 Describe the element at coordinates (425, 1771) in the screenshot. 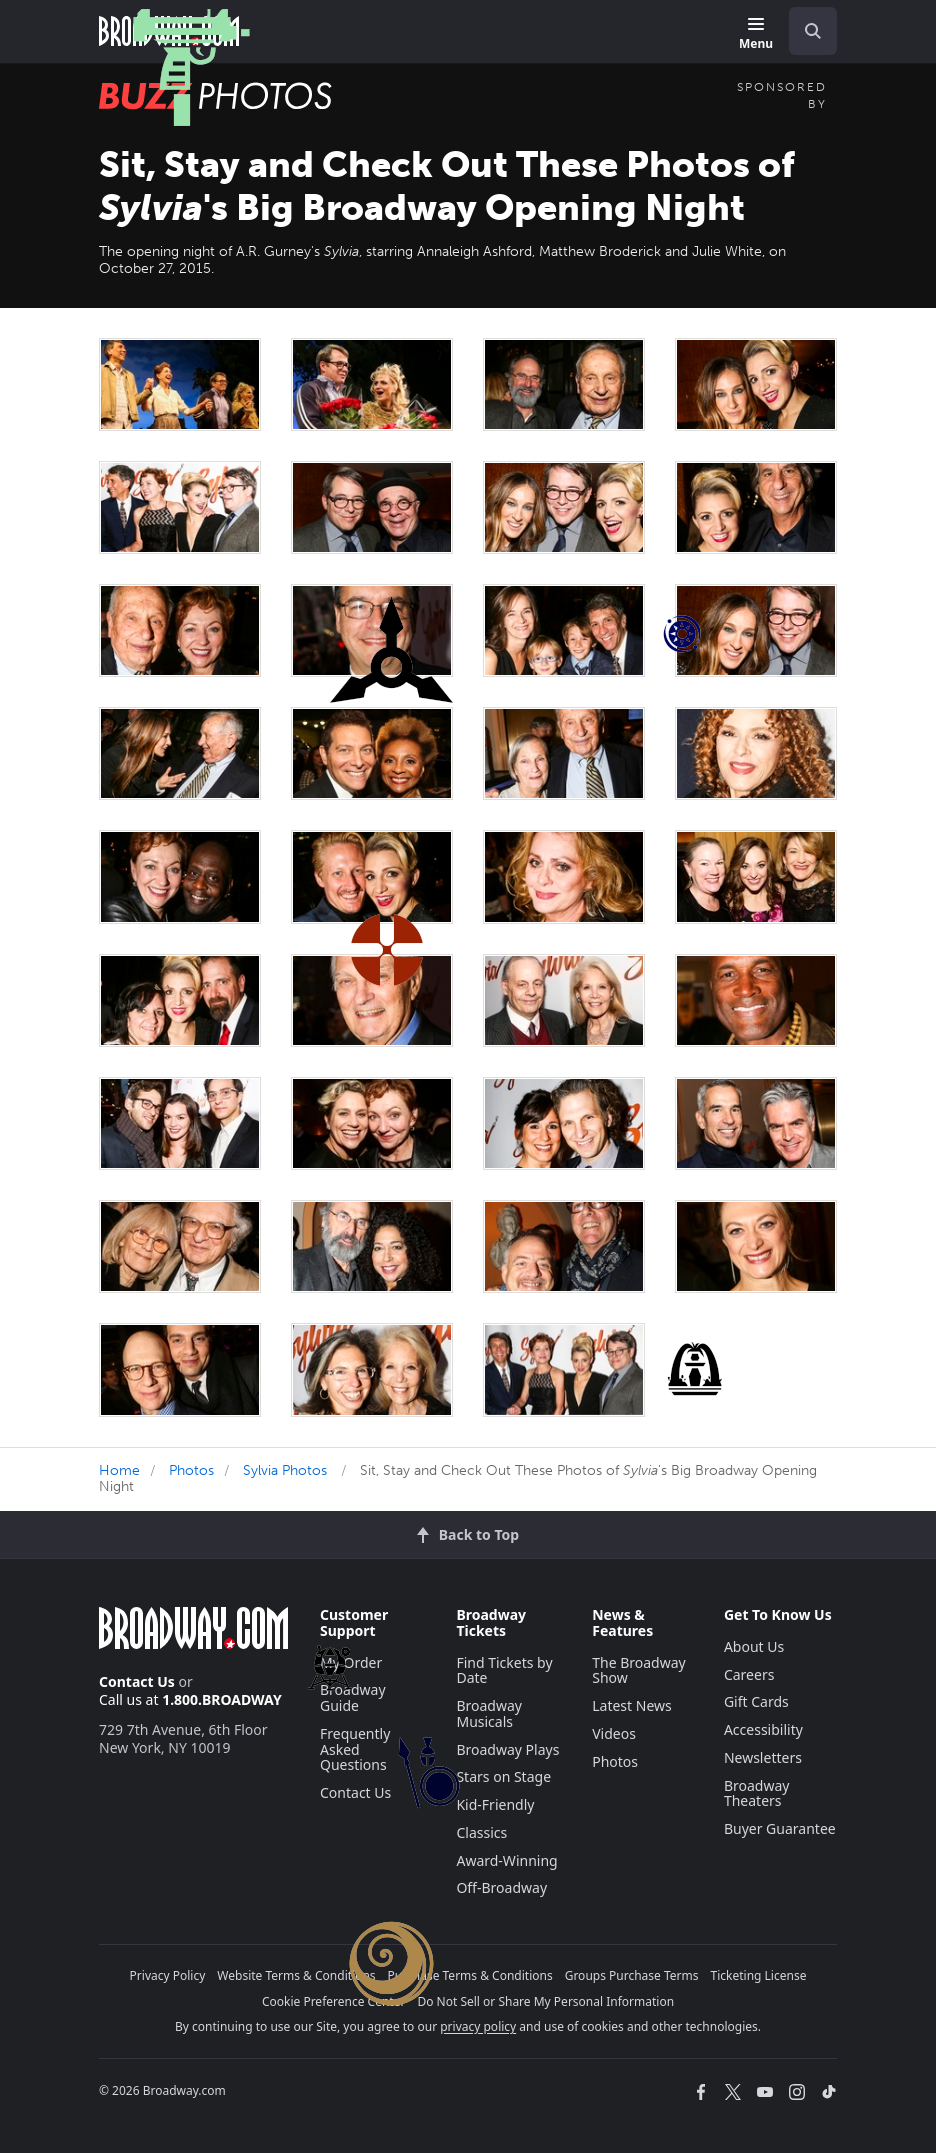

I see `select spartan warrior class or faction` at that location.